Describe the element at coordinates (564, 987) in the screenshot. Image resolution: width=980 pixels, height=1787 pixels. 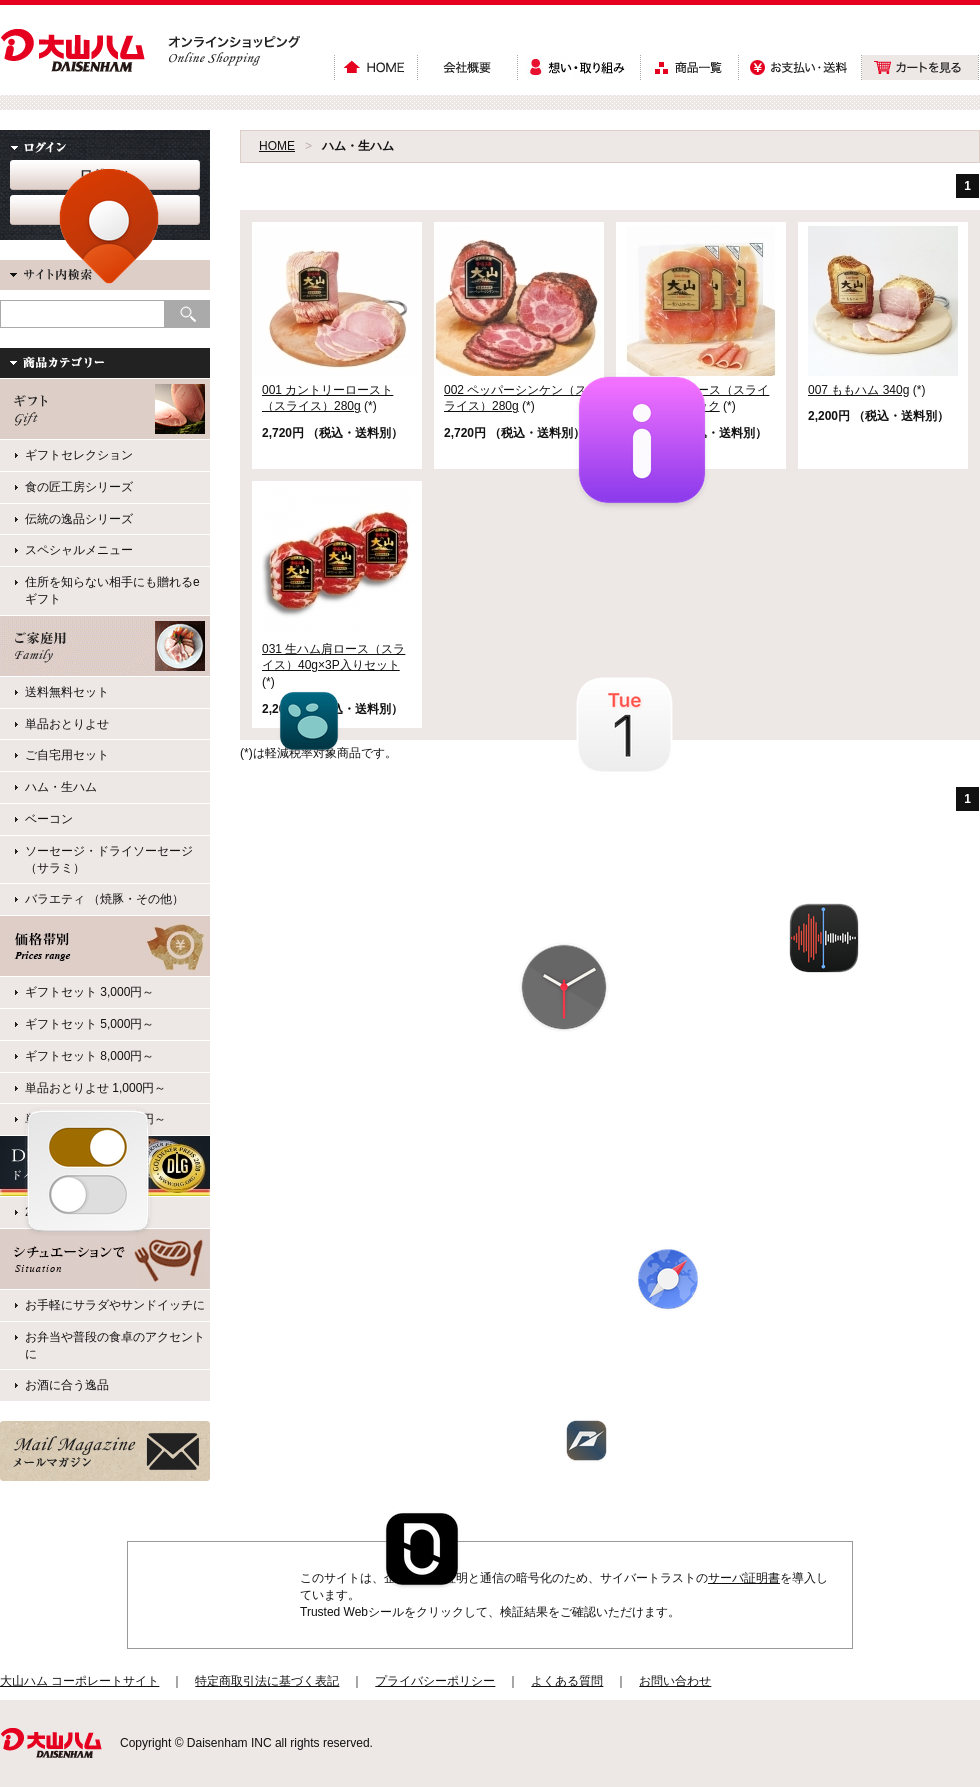
I see `open the clocks app` at that location.